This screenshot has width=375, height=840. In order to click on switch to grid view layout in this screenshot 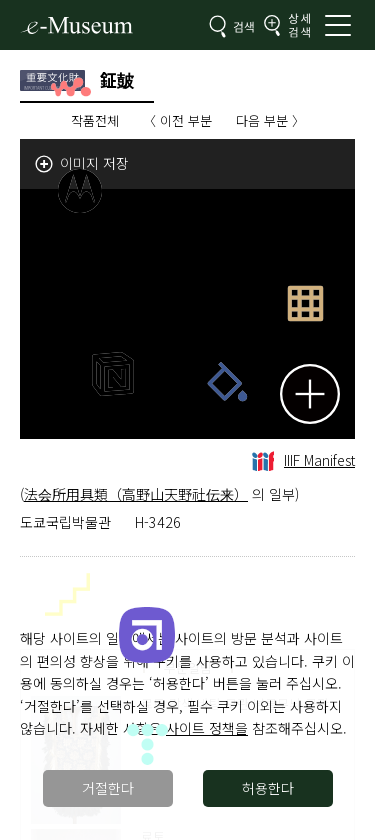, I will do `click(305, 303)`.